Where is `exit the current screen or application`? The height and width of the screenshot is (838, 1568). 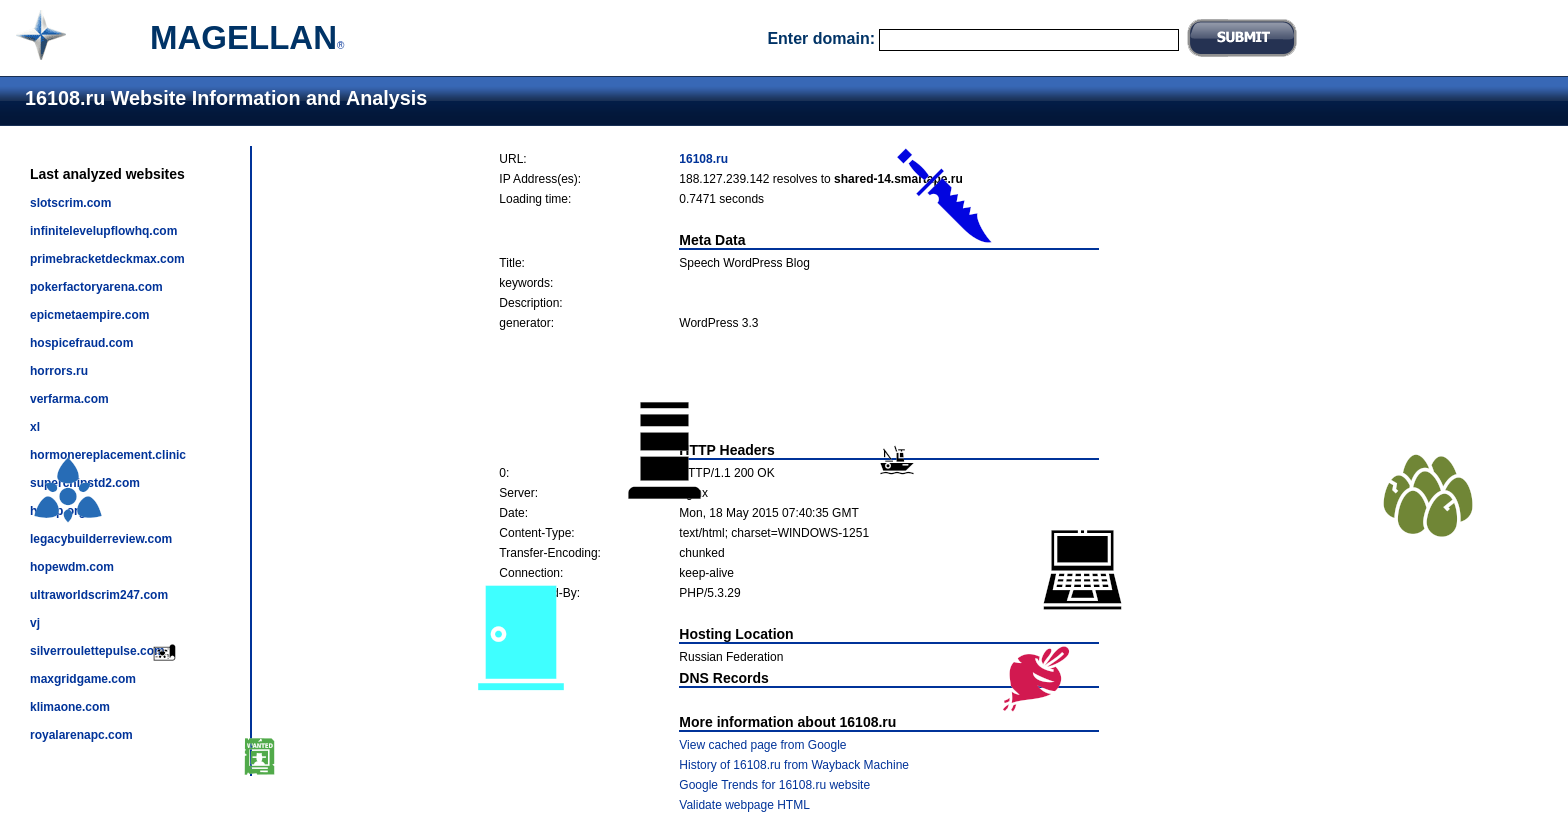
exit the current screen or application is located at coordinates (521, 636).